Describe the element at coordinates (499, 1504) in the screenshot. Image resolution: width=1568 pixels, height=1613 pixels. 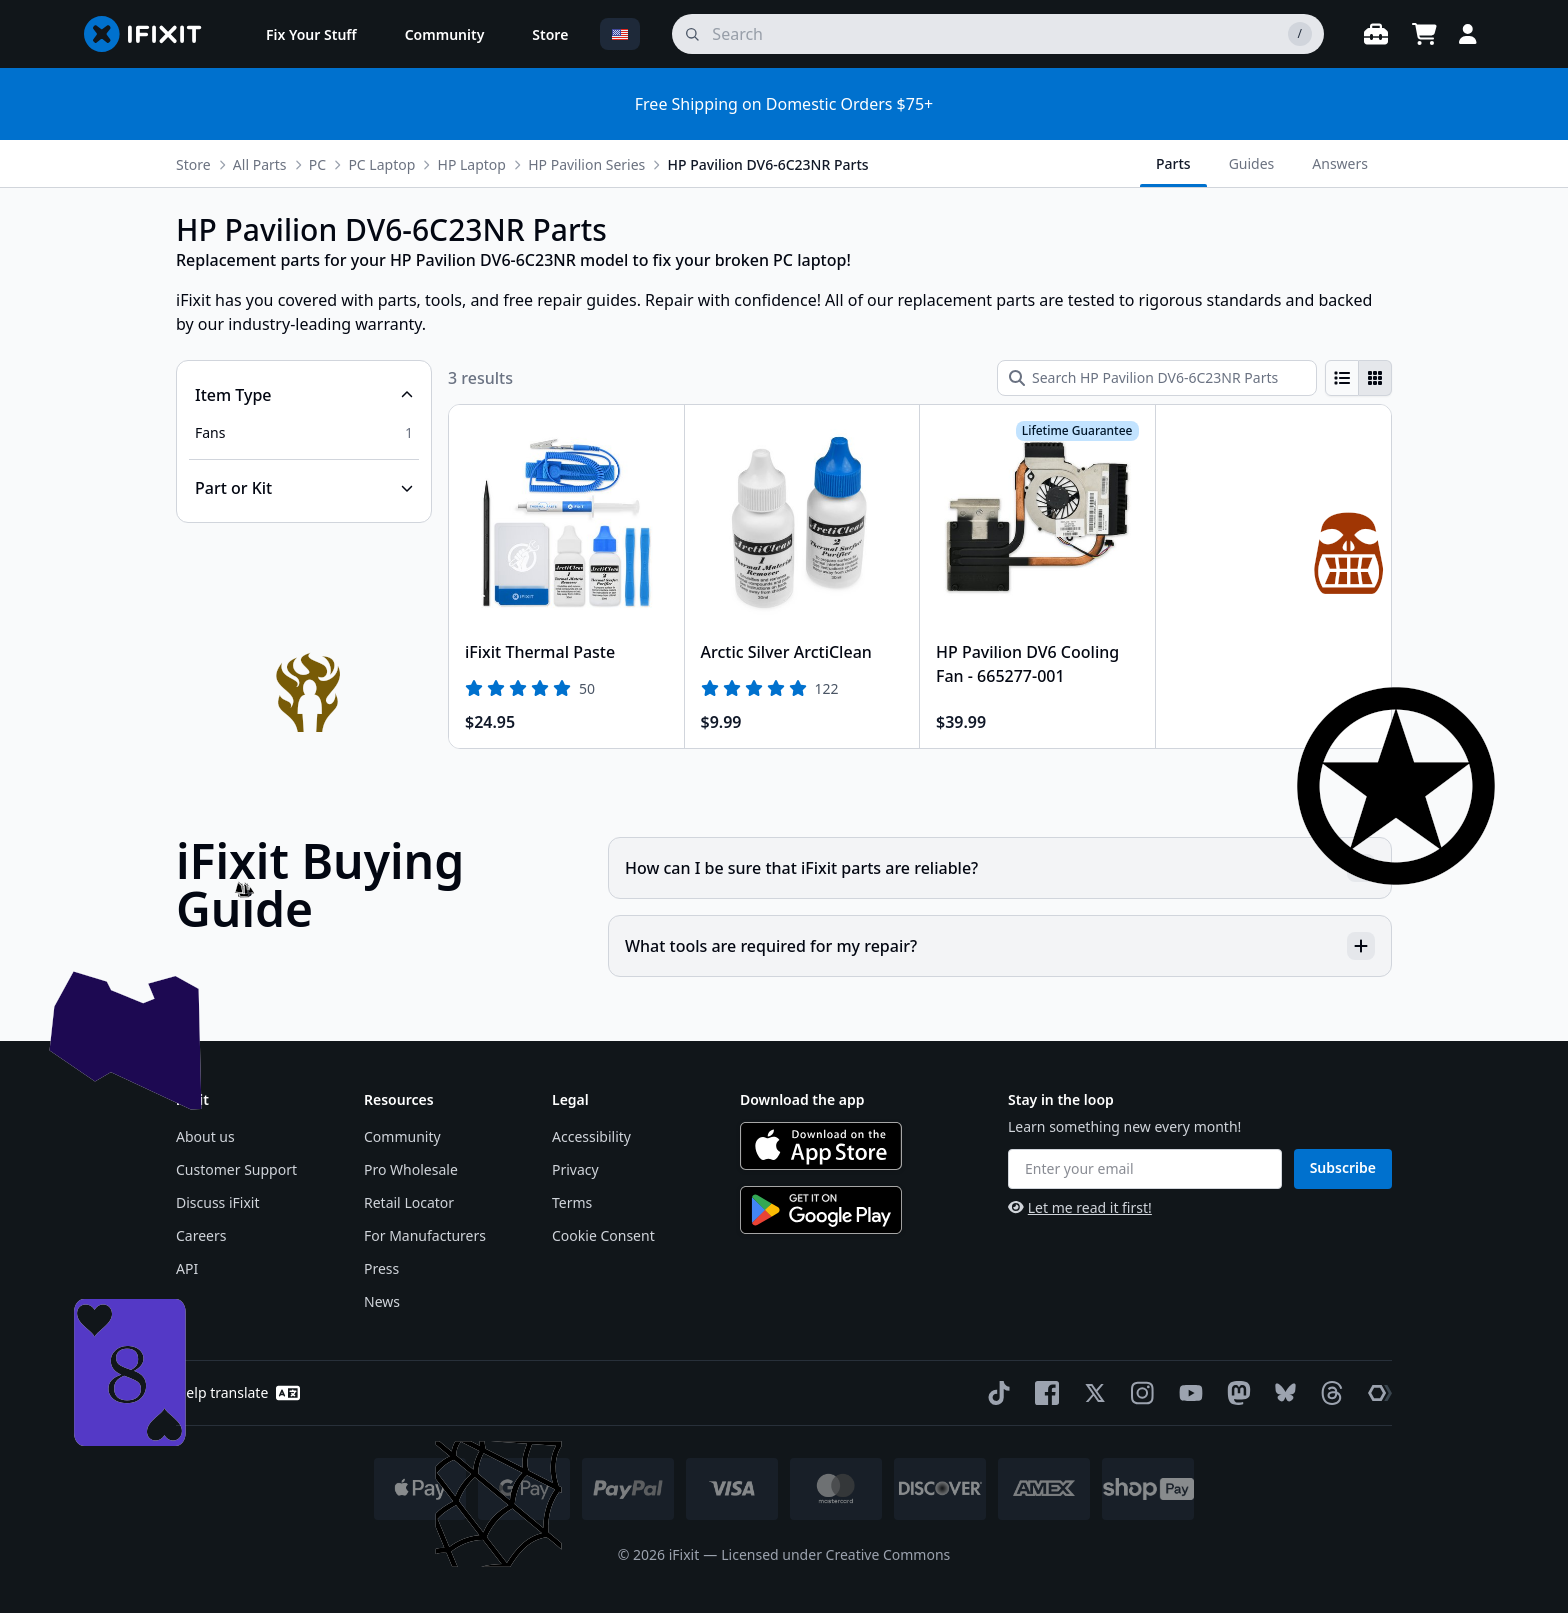
I see `indicates an abandoned or inactive section` at that location.